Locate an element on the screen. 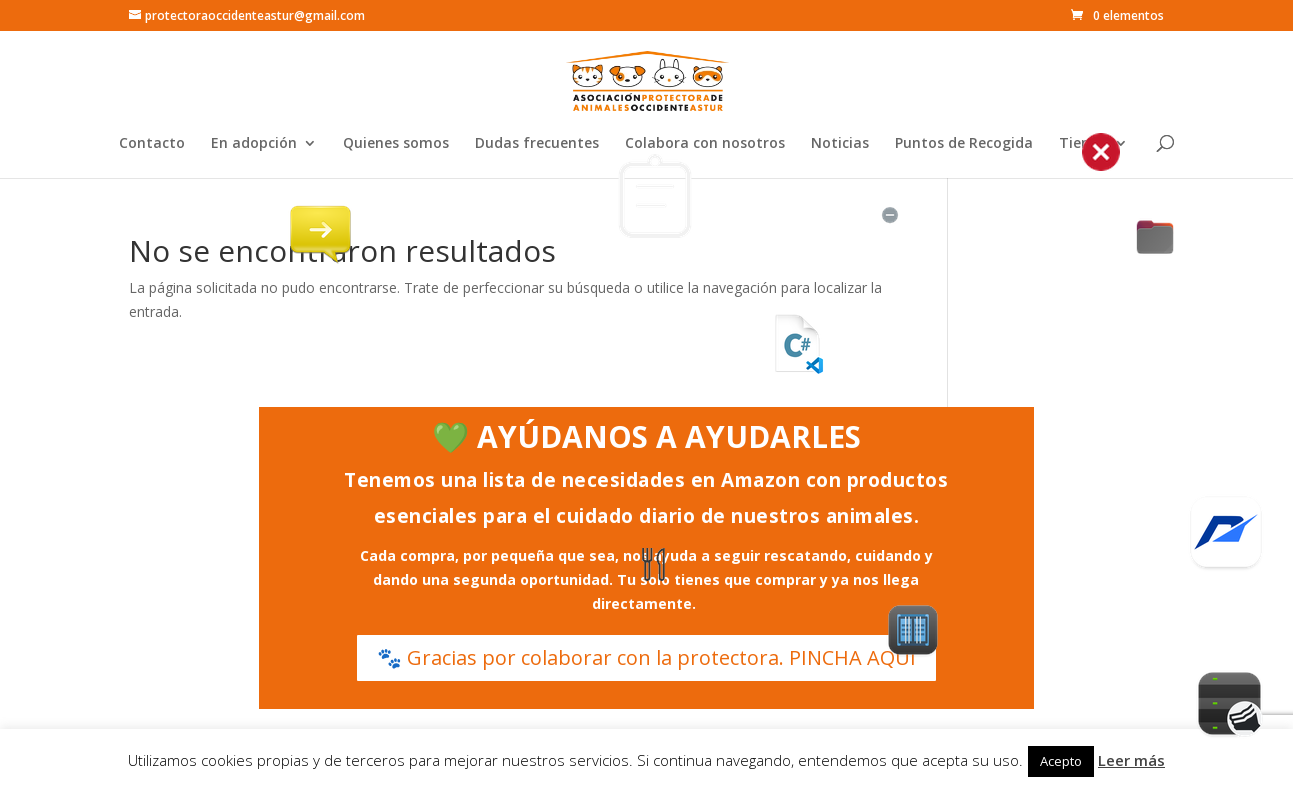 The width and height of the screenshot is (1293, 789). user status: away or stepped out is located at coordinates (321, 234).